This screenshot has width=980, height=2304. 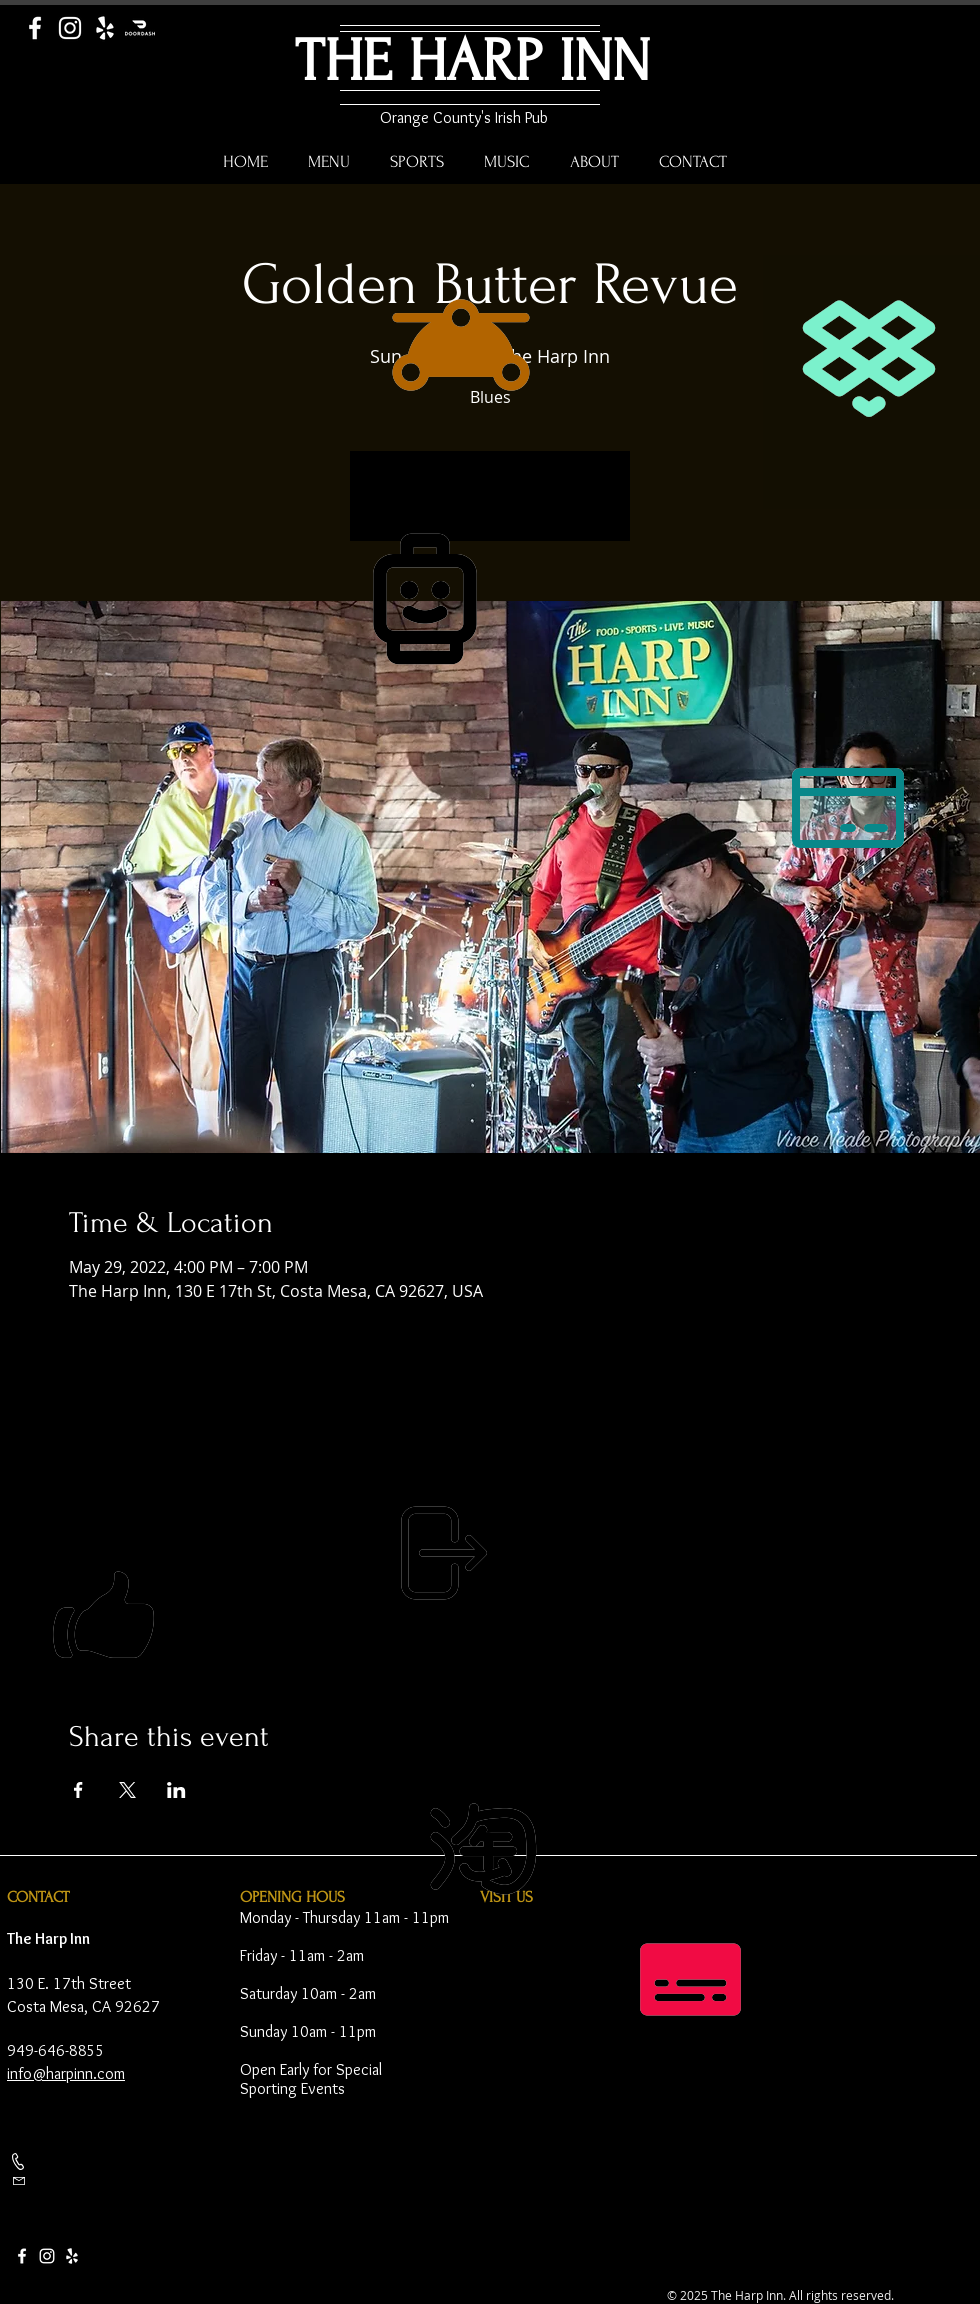 I want to click on access vector path editing tools, so click(x=461, y=345).